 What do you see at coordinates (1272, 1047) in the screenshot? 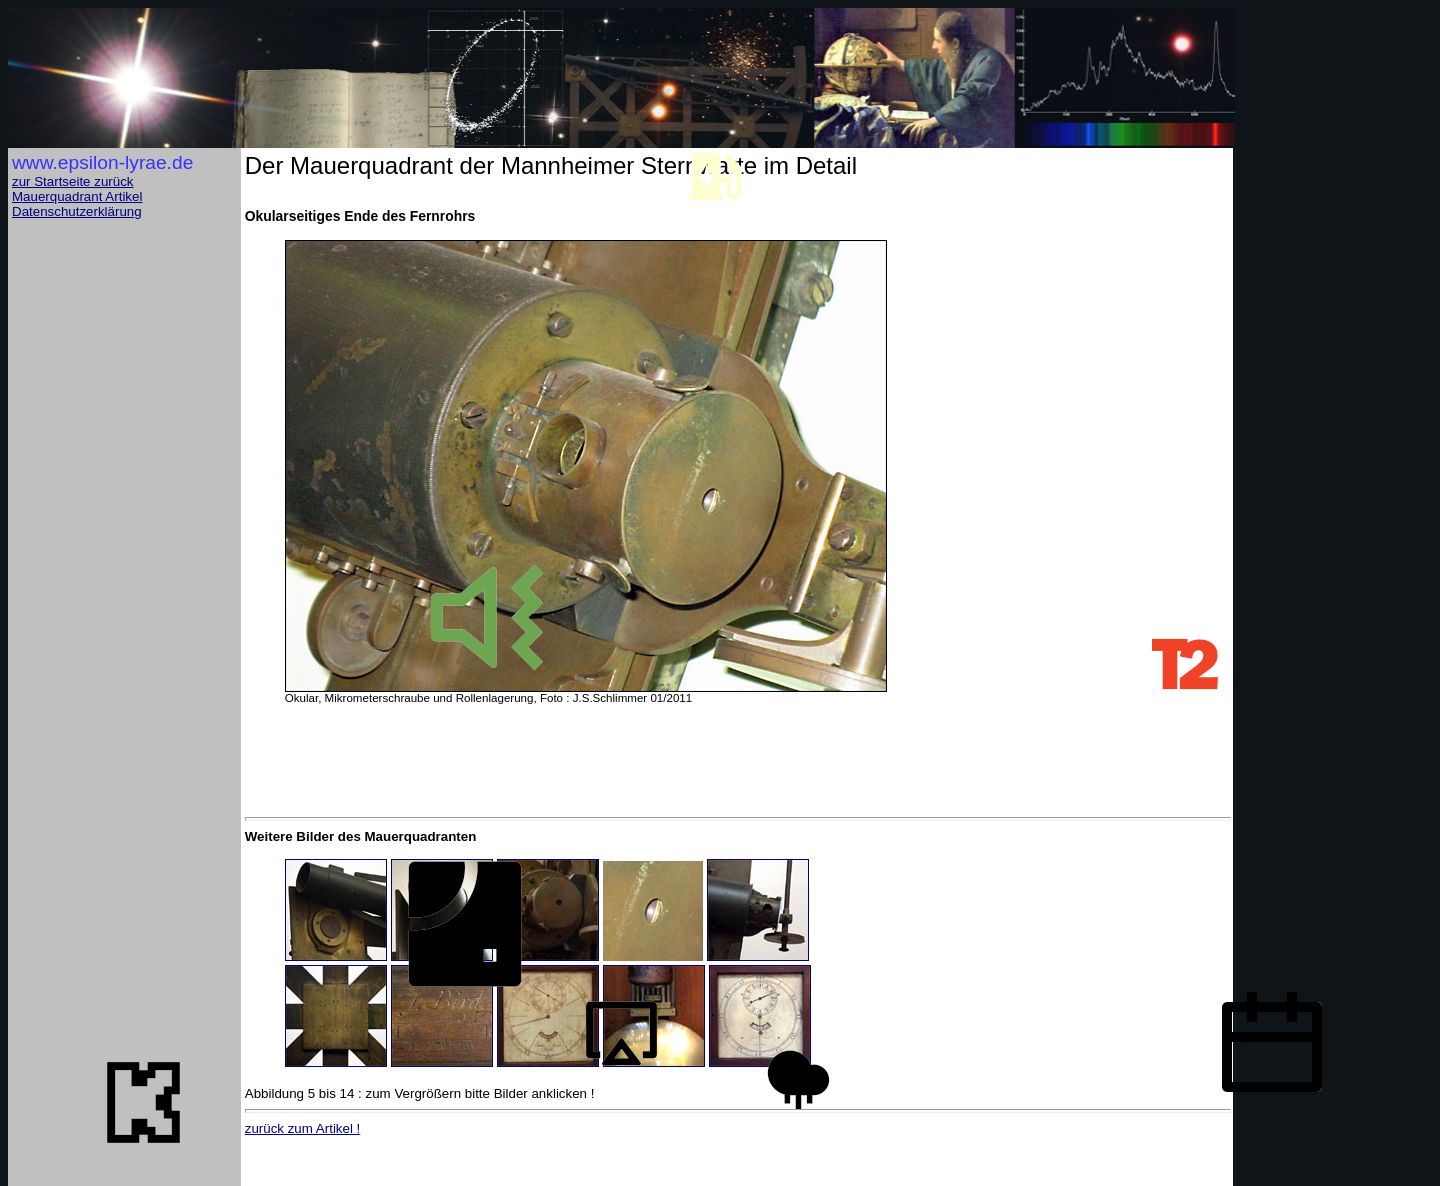
I see `view calendar or schedule` at bounding box center [1272, 1047].